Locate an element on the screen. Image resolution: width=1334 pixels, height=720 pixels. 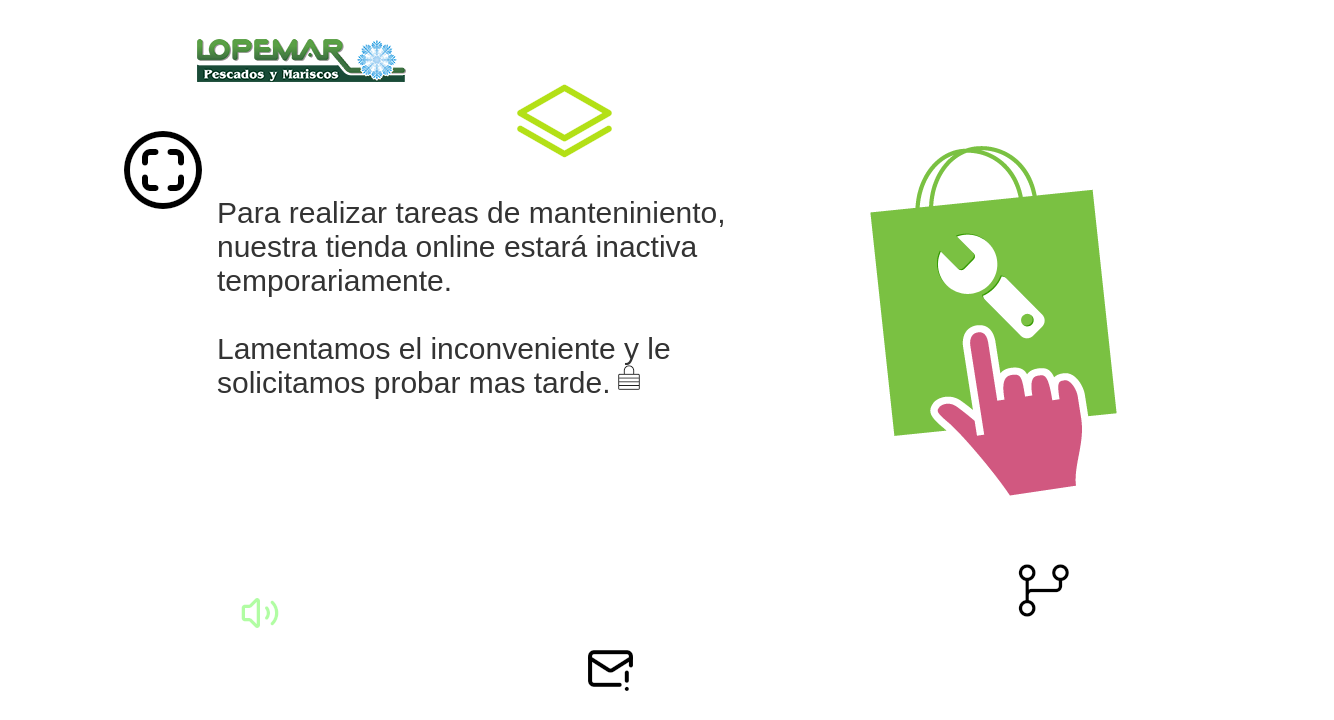
indicates a problem with an email or message is located at coordinates (610, 668).